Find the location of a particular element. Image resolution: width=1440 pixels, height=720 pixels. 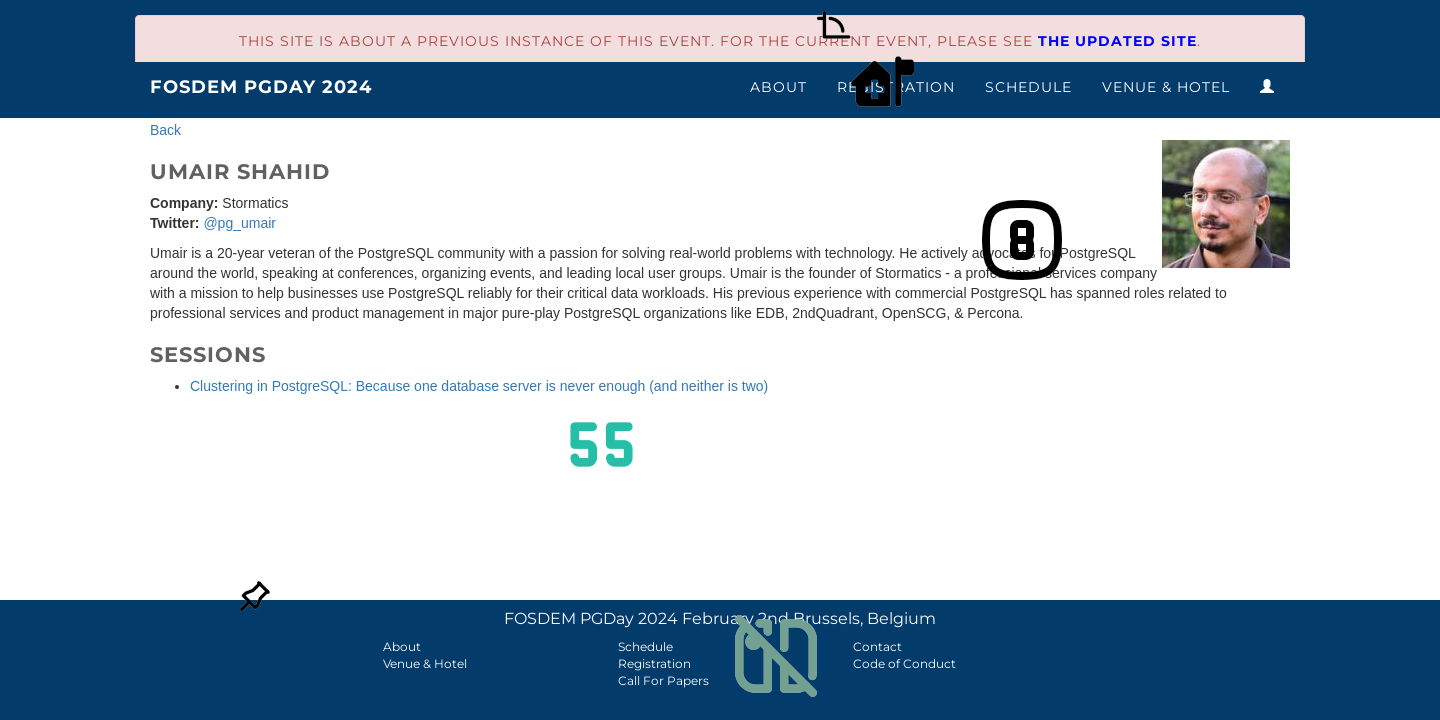

pin item to keep it visible is located at coordinates (254, 596).